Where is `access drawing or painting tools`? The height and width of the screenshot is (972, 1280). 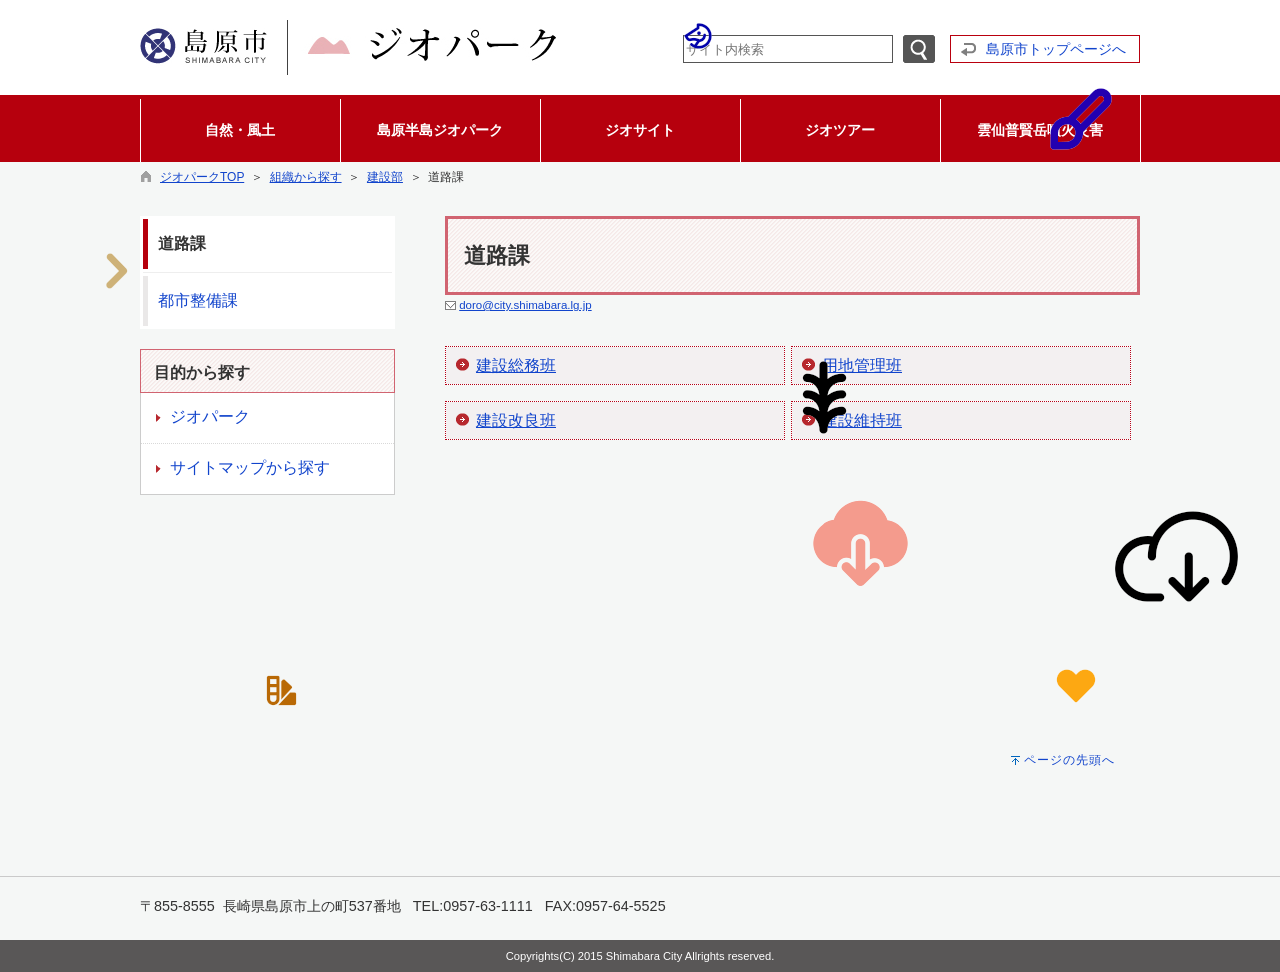 access drawing or painting tools is located at coordinates (1081, 119).